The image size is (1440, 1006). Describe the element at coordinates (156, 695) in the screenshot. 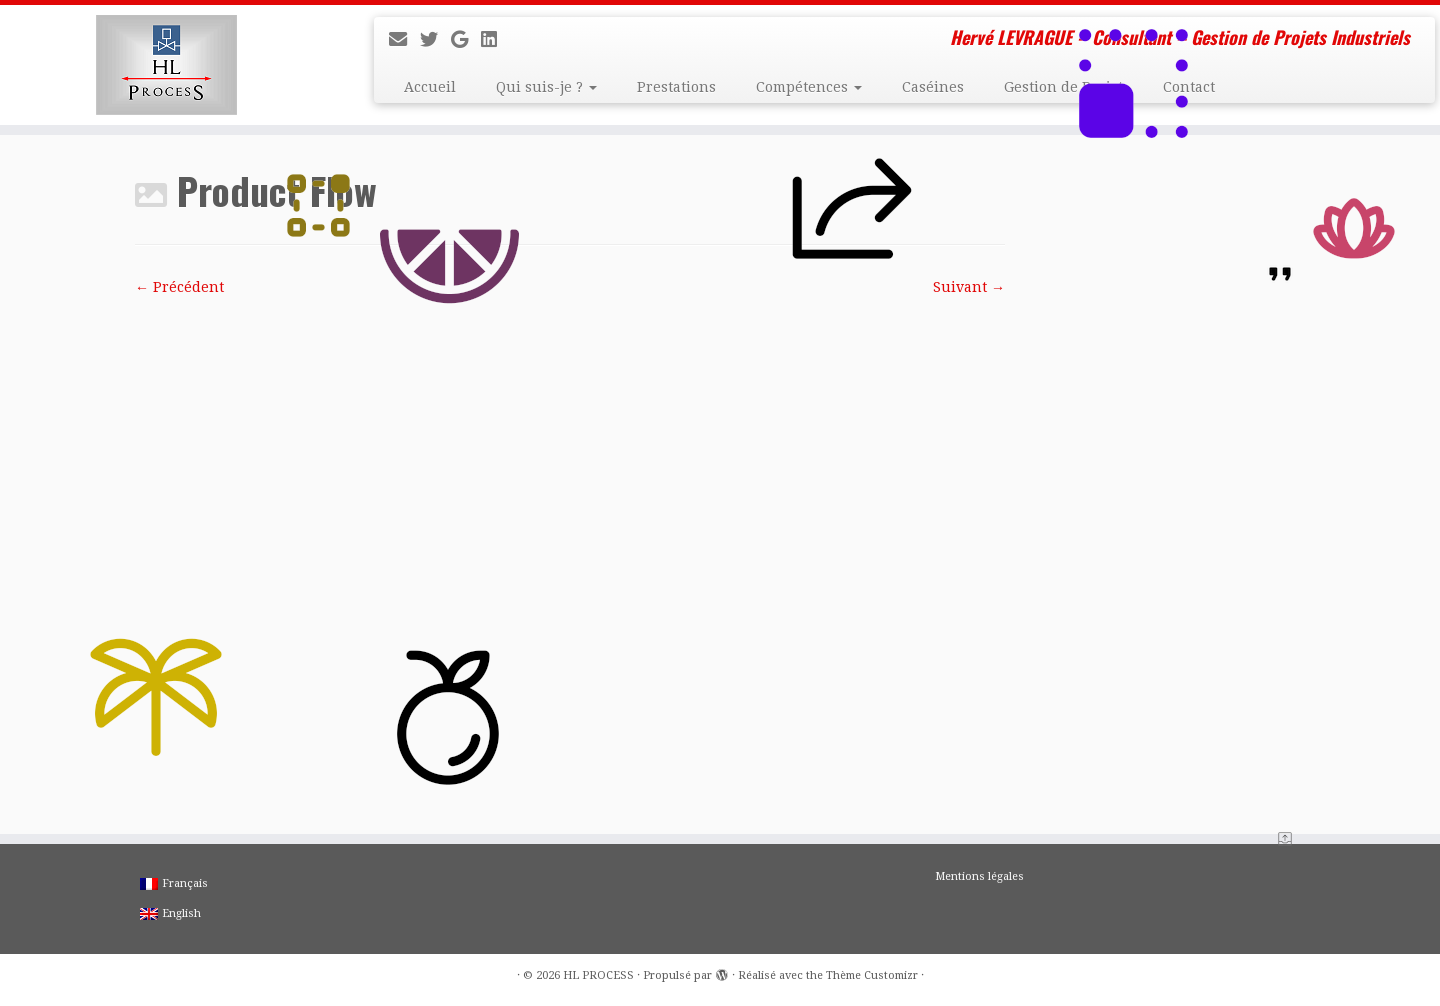

I see `indicates tropical or beach-themed content` at that location.